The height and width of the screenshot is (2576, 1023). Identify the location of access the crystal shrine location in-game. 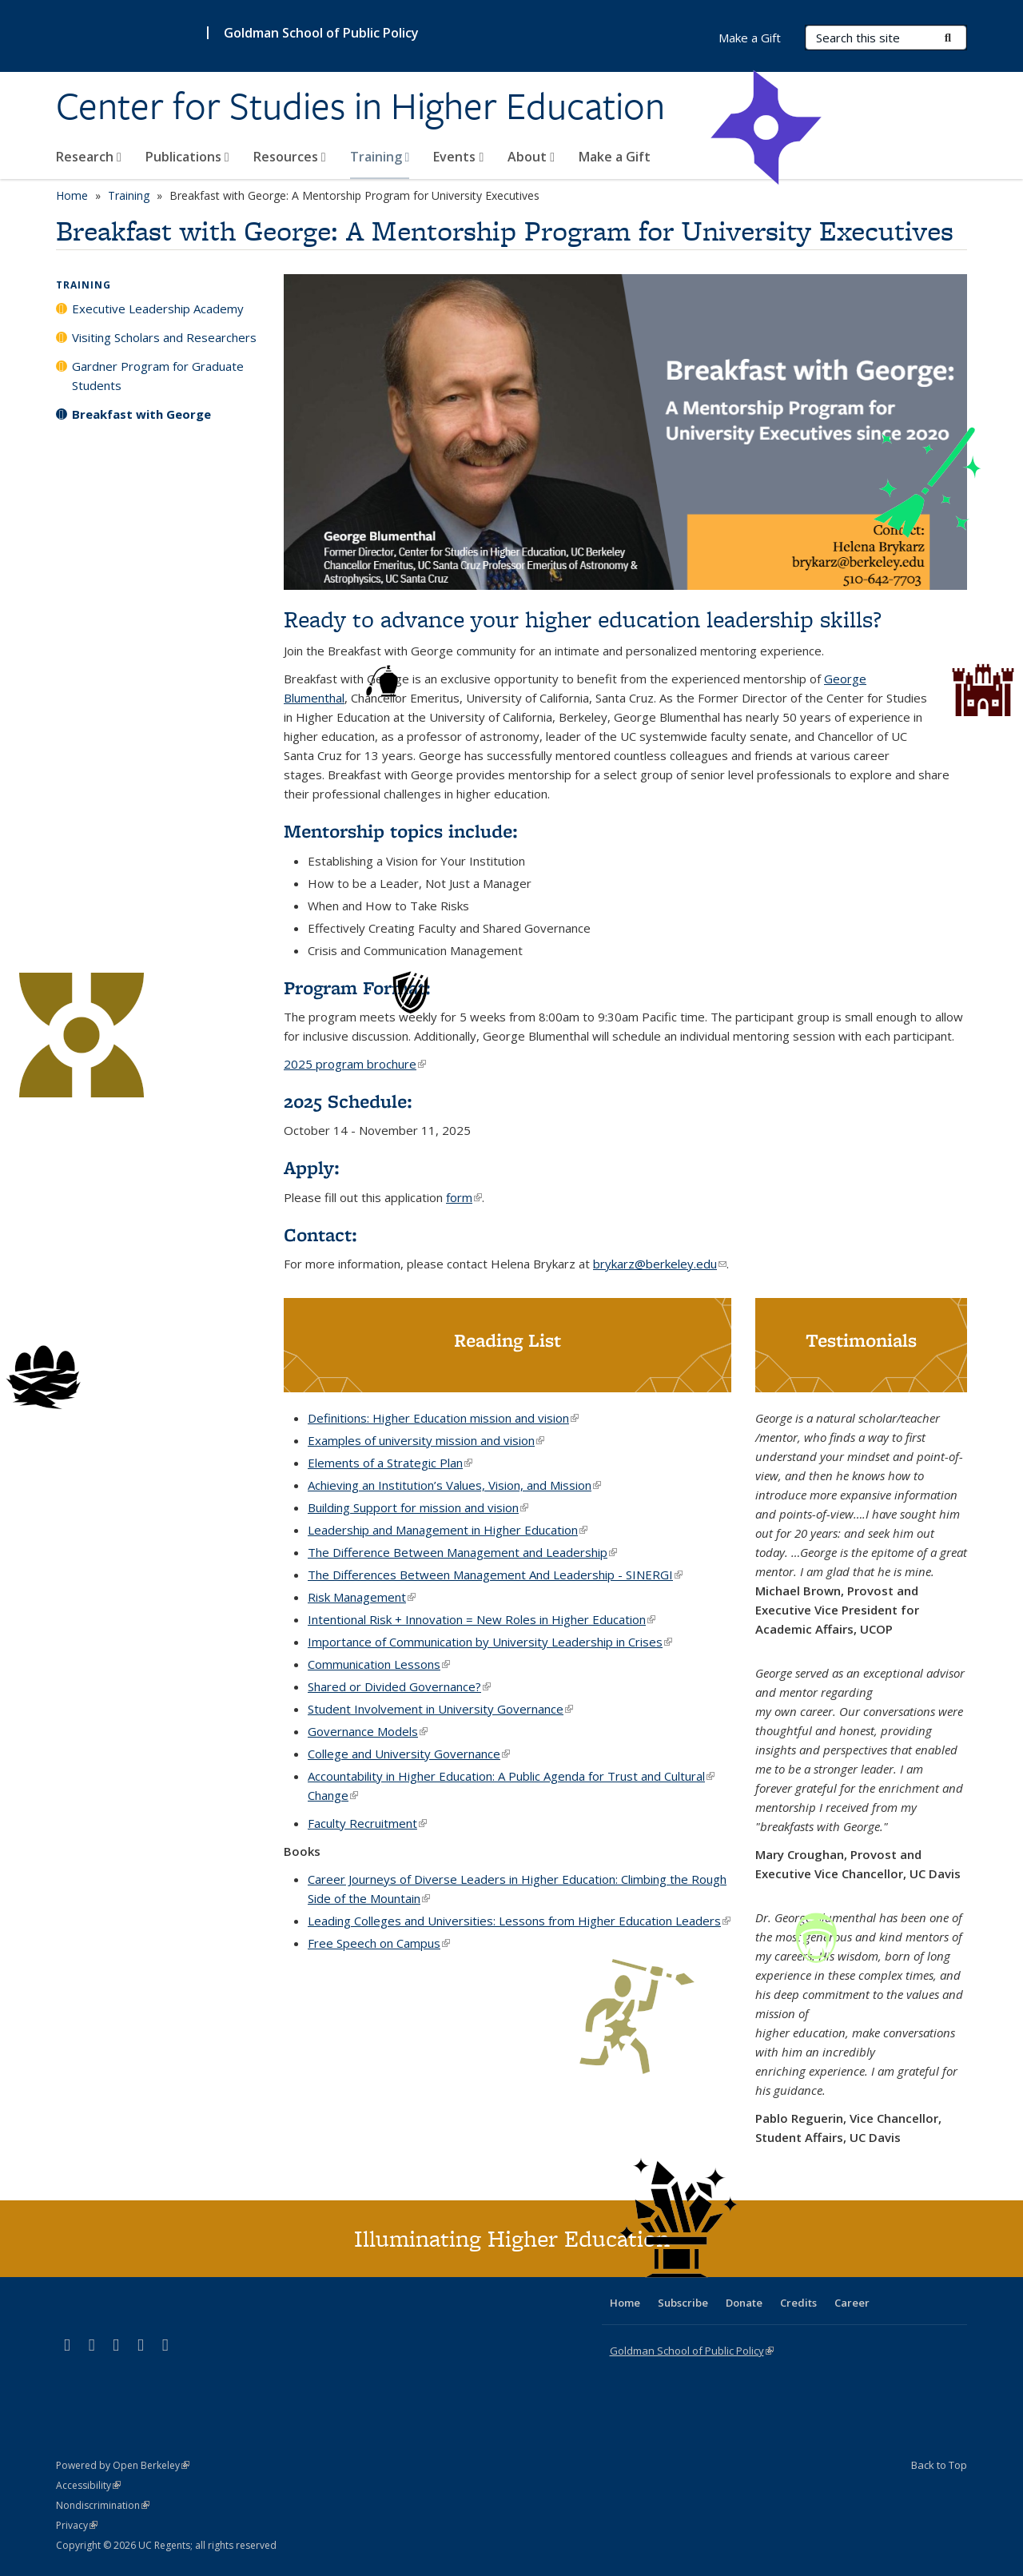
(676, 2218).